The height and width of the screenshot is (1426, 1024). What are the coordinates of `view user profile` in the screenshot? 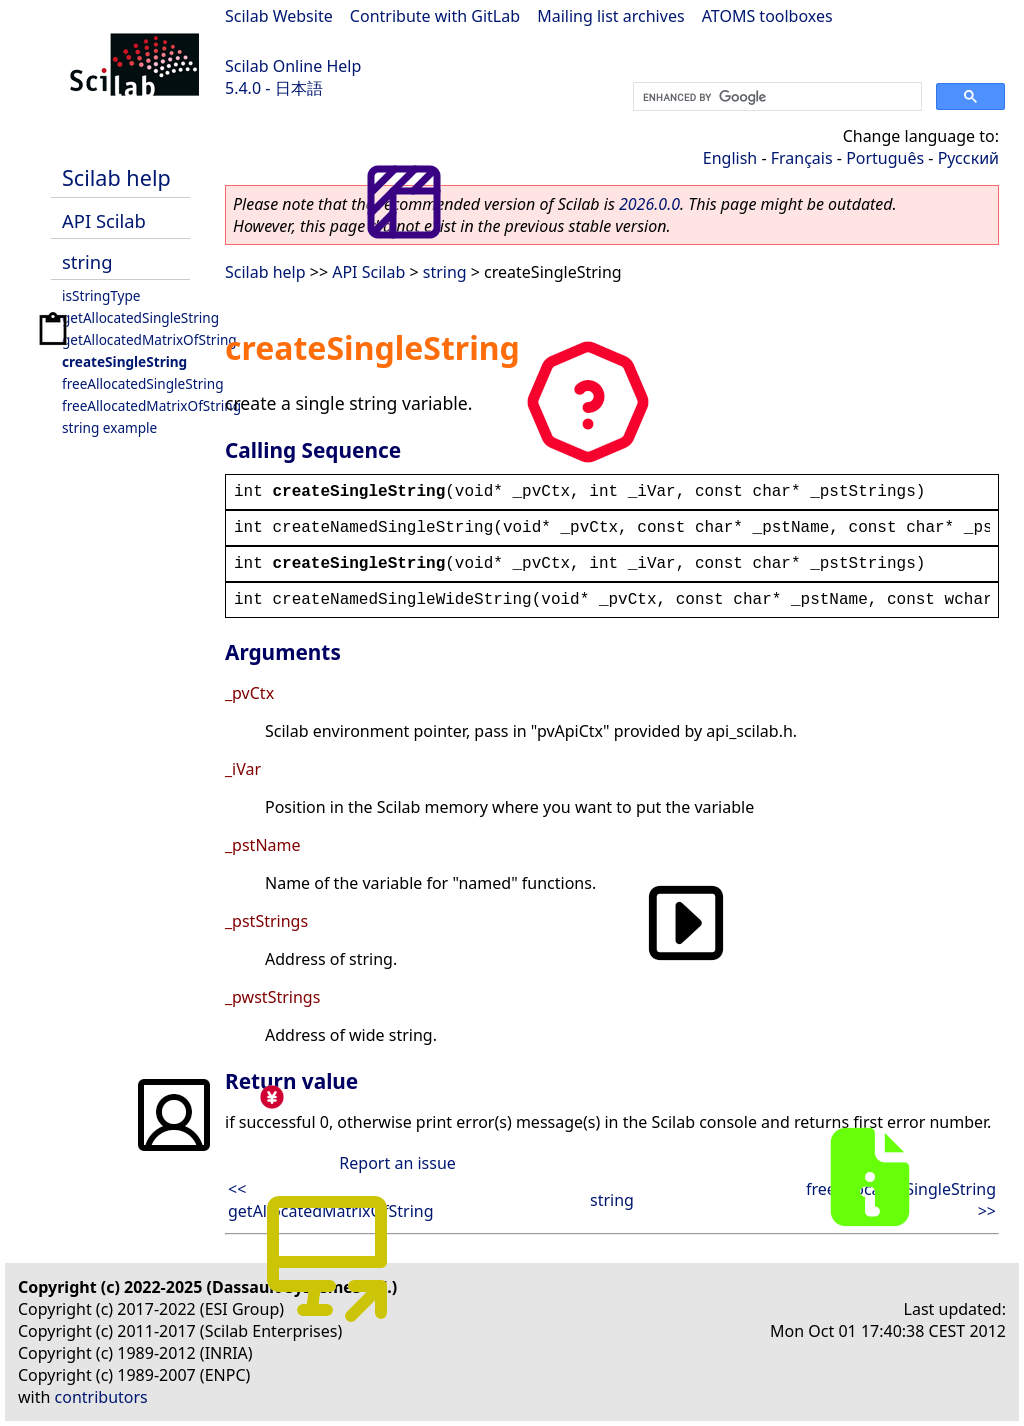 It's located at (174, 1115).